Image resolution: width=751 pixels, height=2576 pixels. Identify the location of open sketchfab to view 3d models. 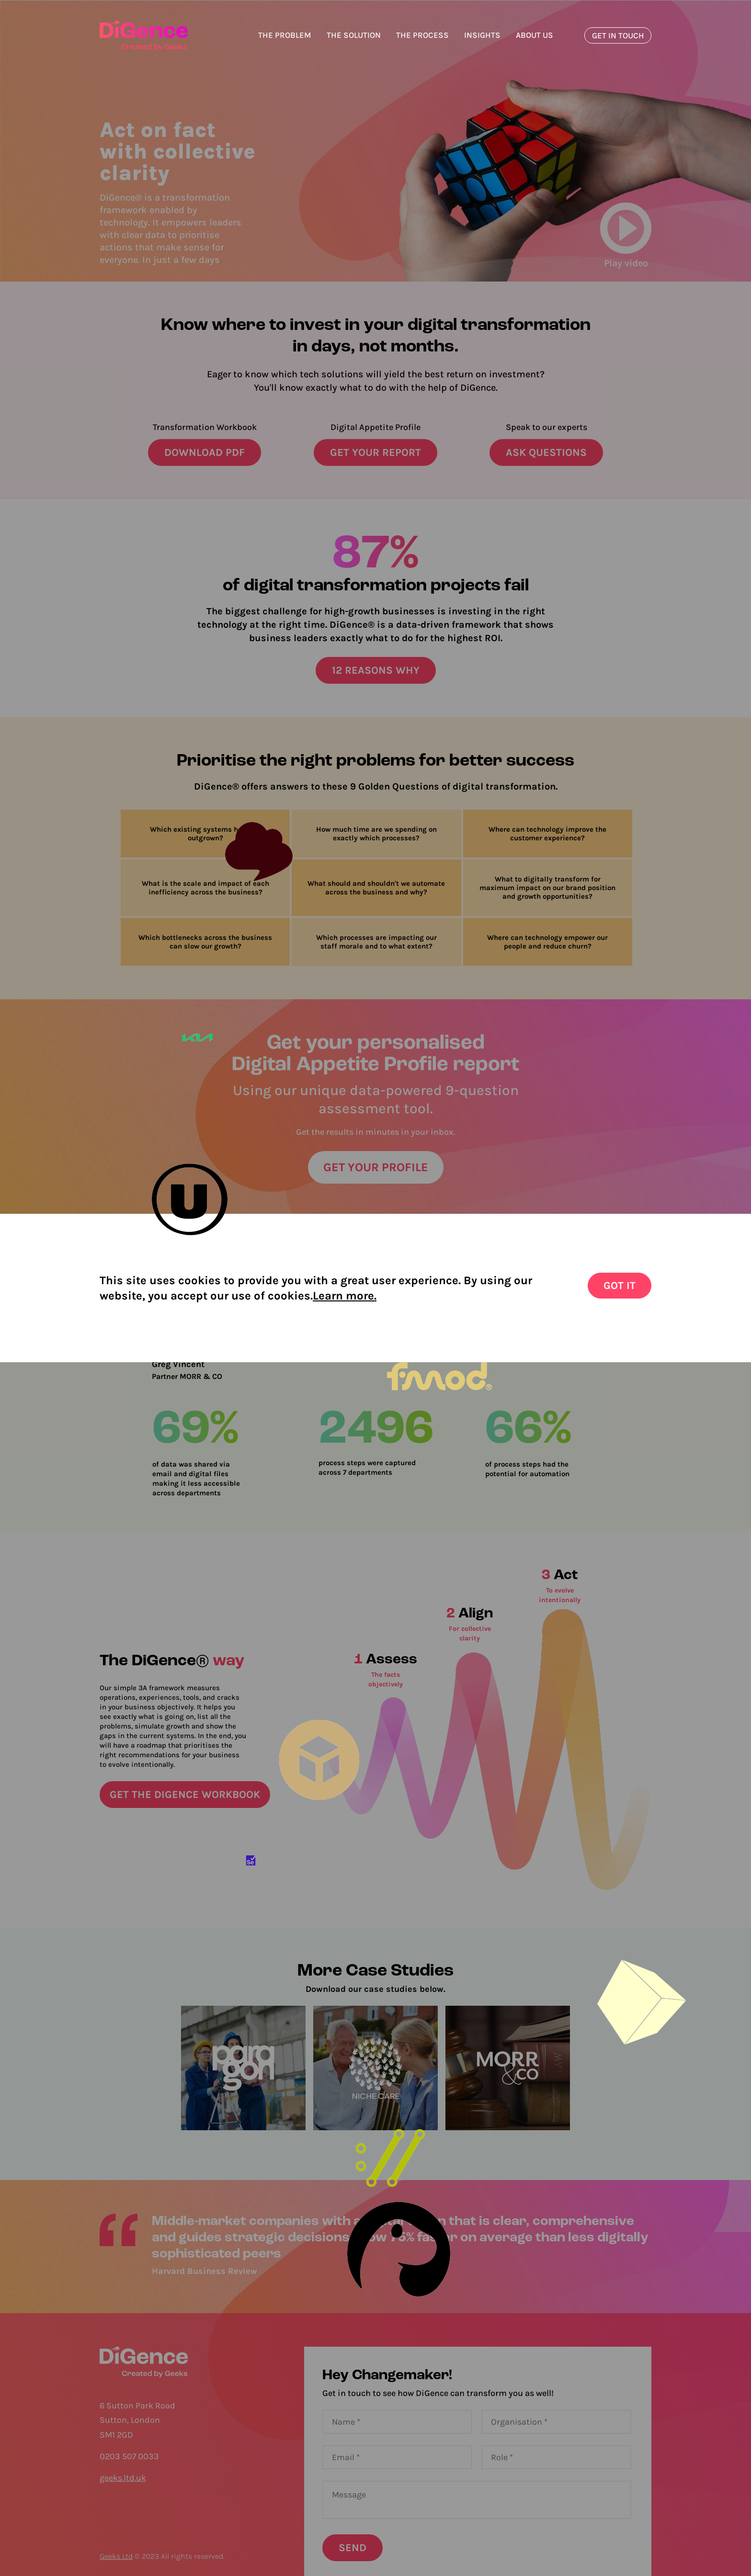
(319, 1760).